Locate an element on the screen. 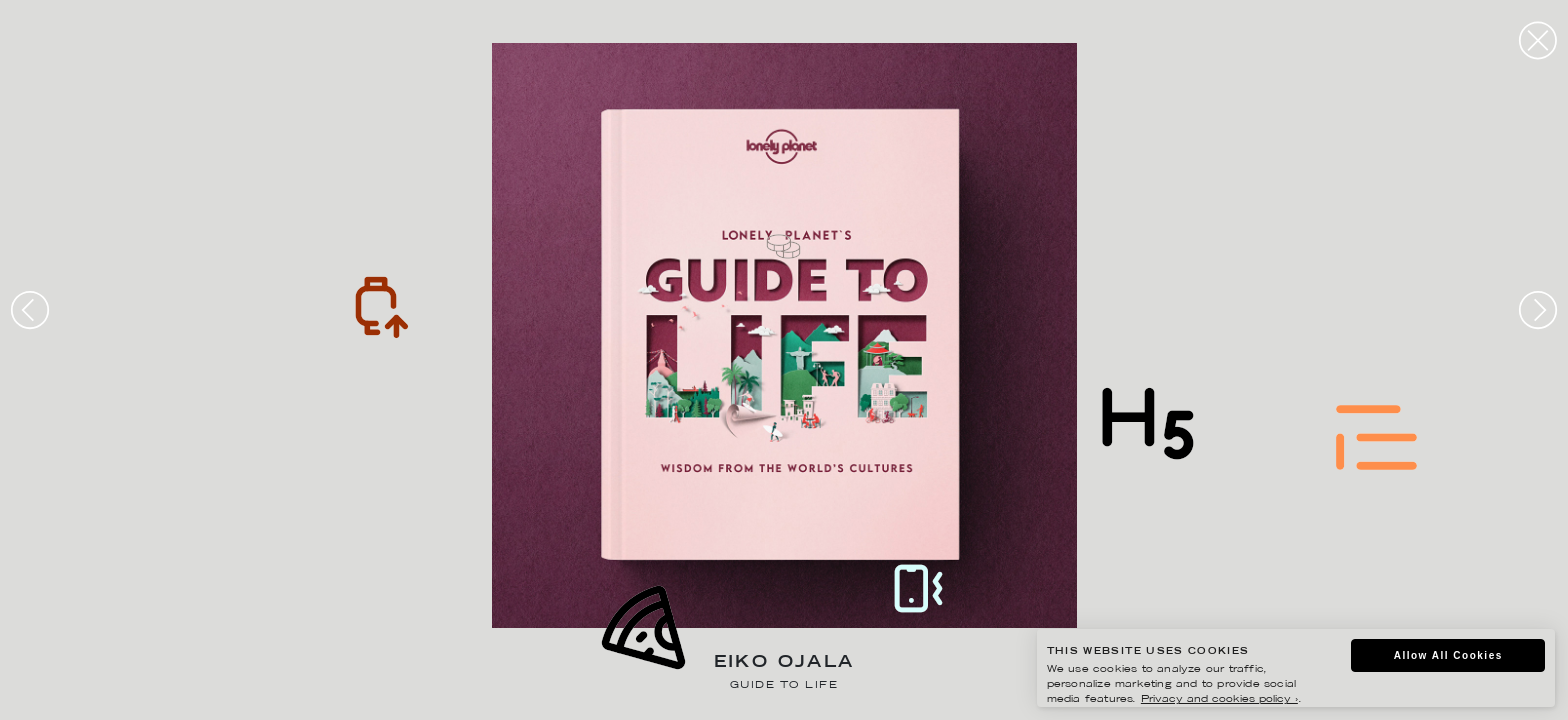 The width and height of the screenshot is (1568, 720). format text as heading level 5 is located at coordinates (1143, 422).